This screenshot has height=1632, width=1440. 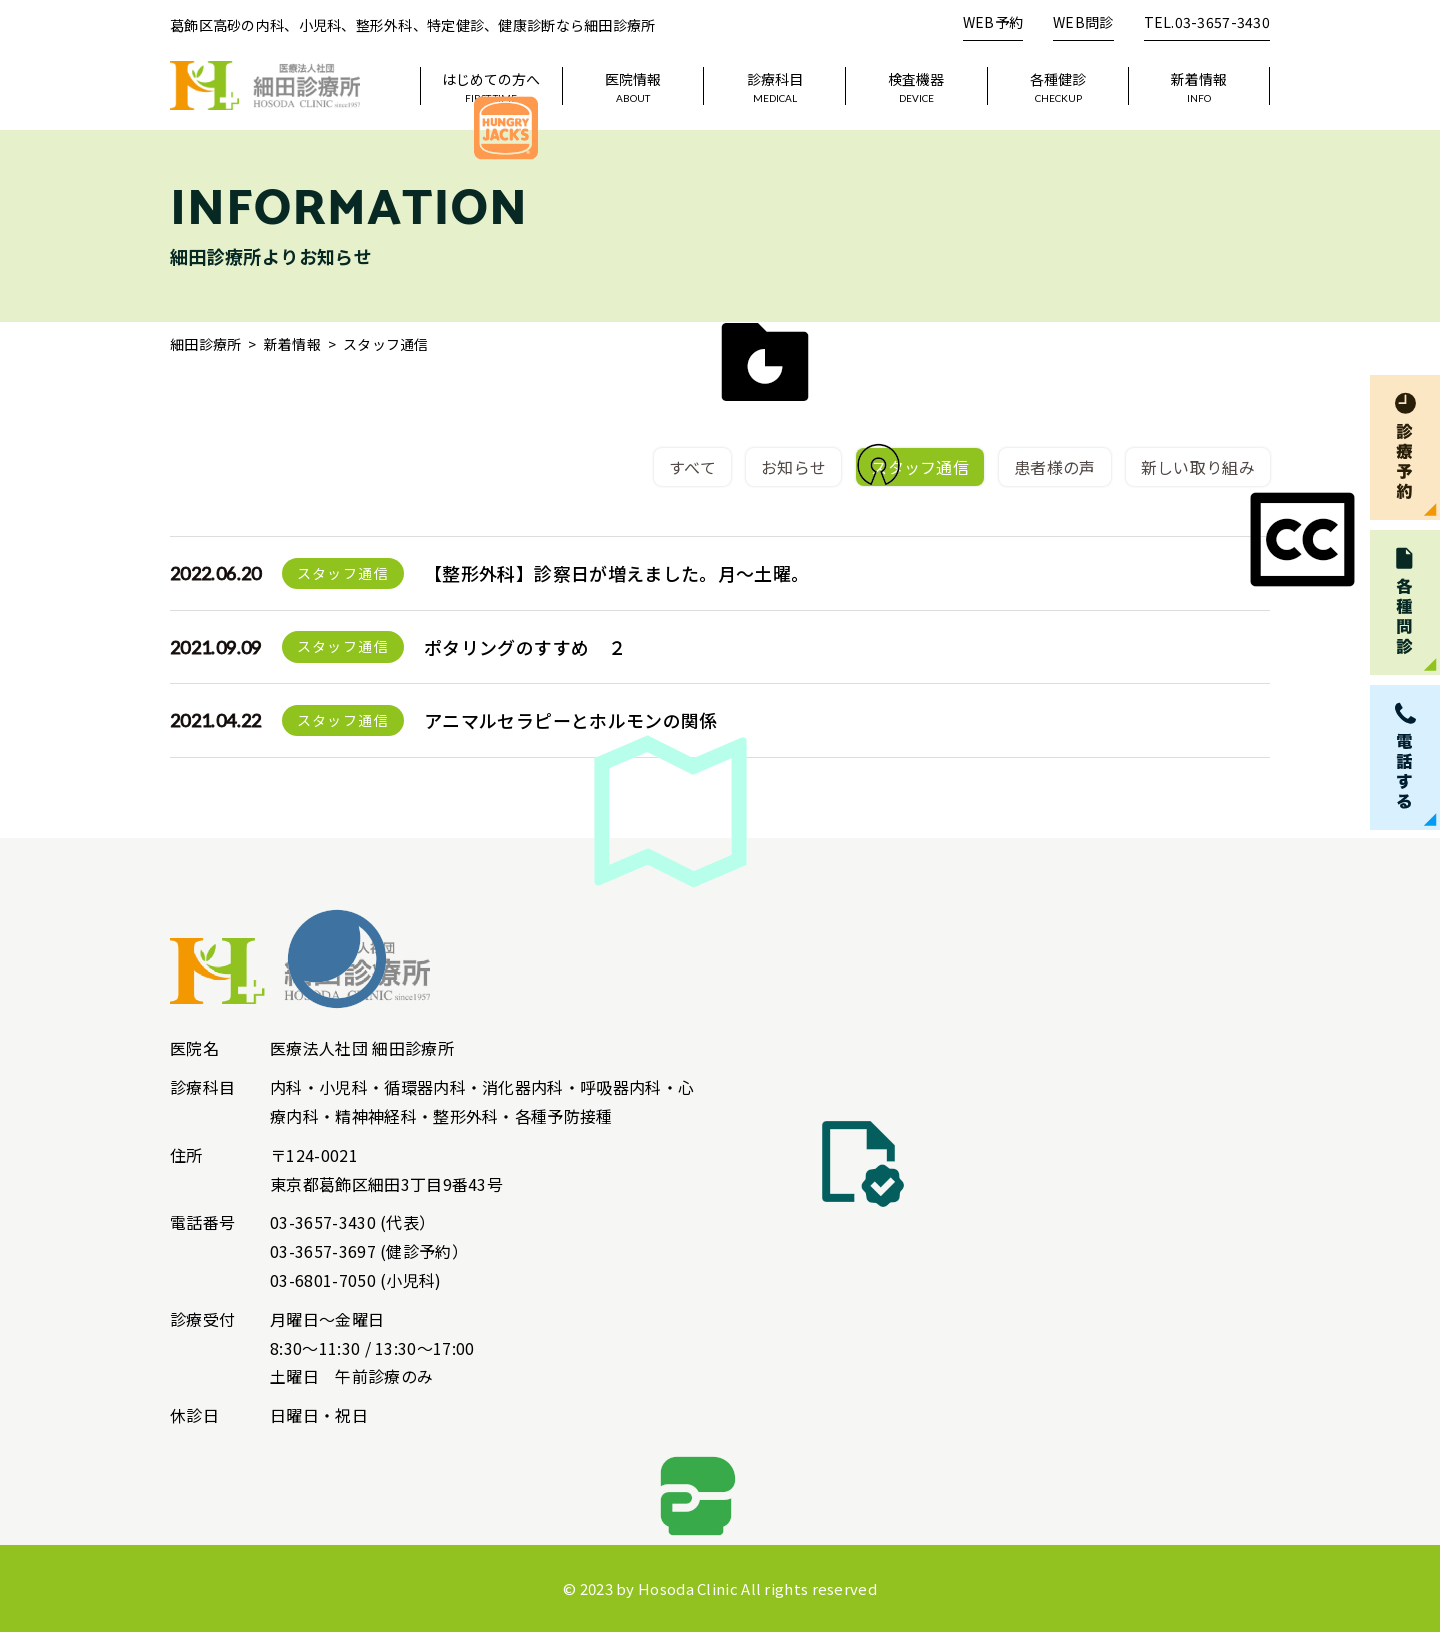 What do you see at coordinates (337, 959) in the screenshot?
I see `adjust display contrast settings` at bounding box center [337, 959].